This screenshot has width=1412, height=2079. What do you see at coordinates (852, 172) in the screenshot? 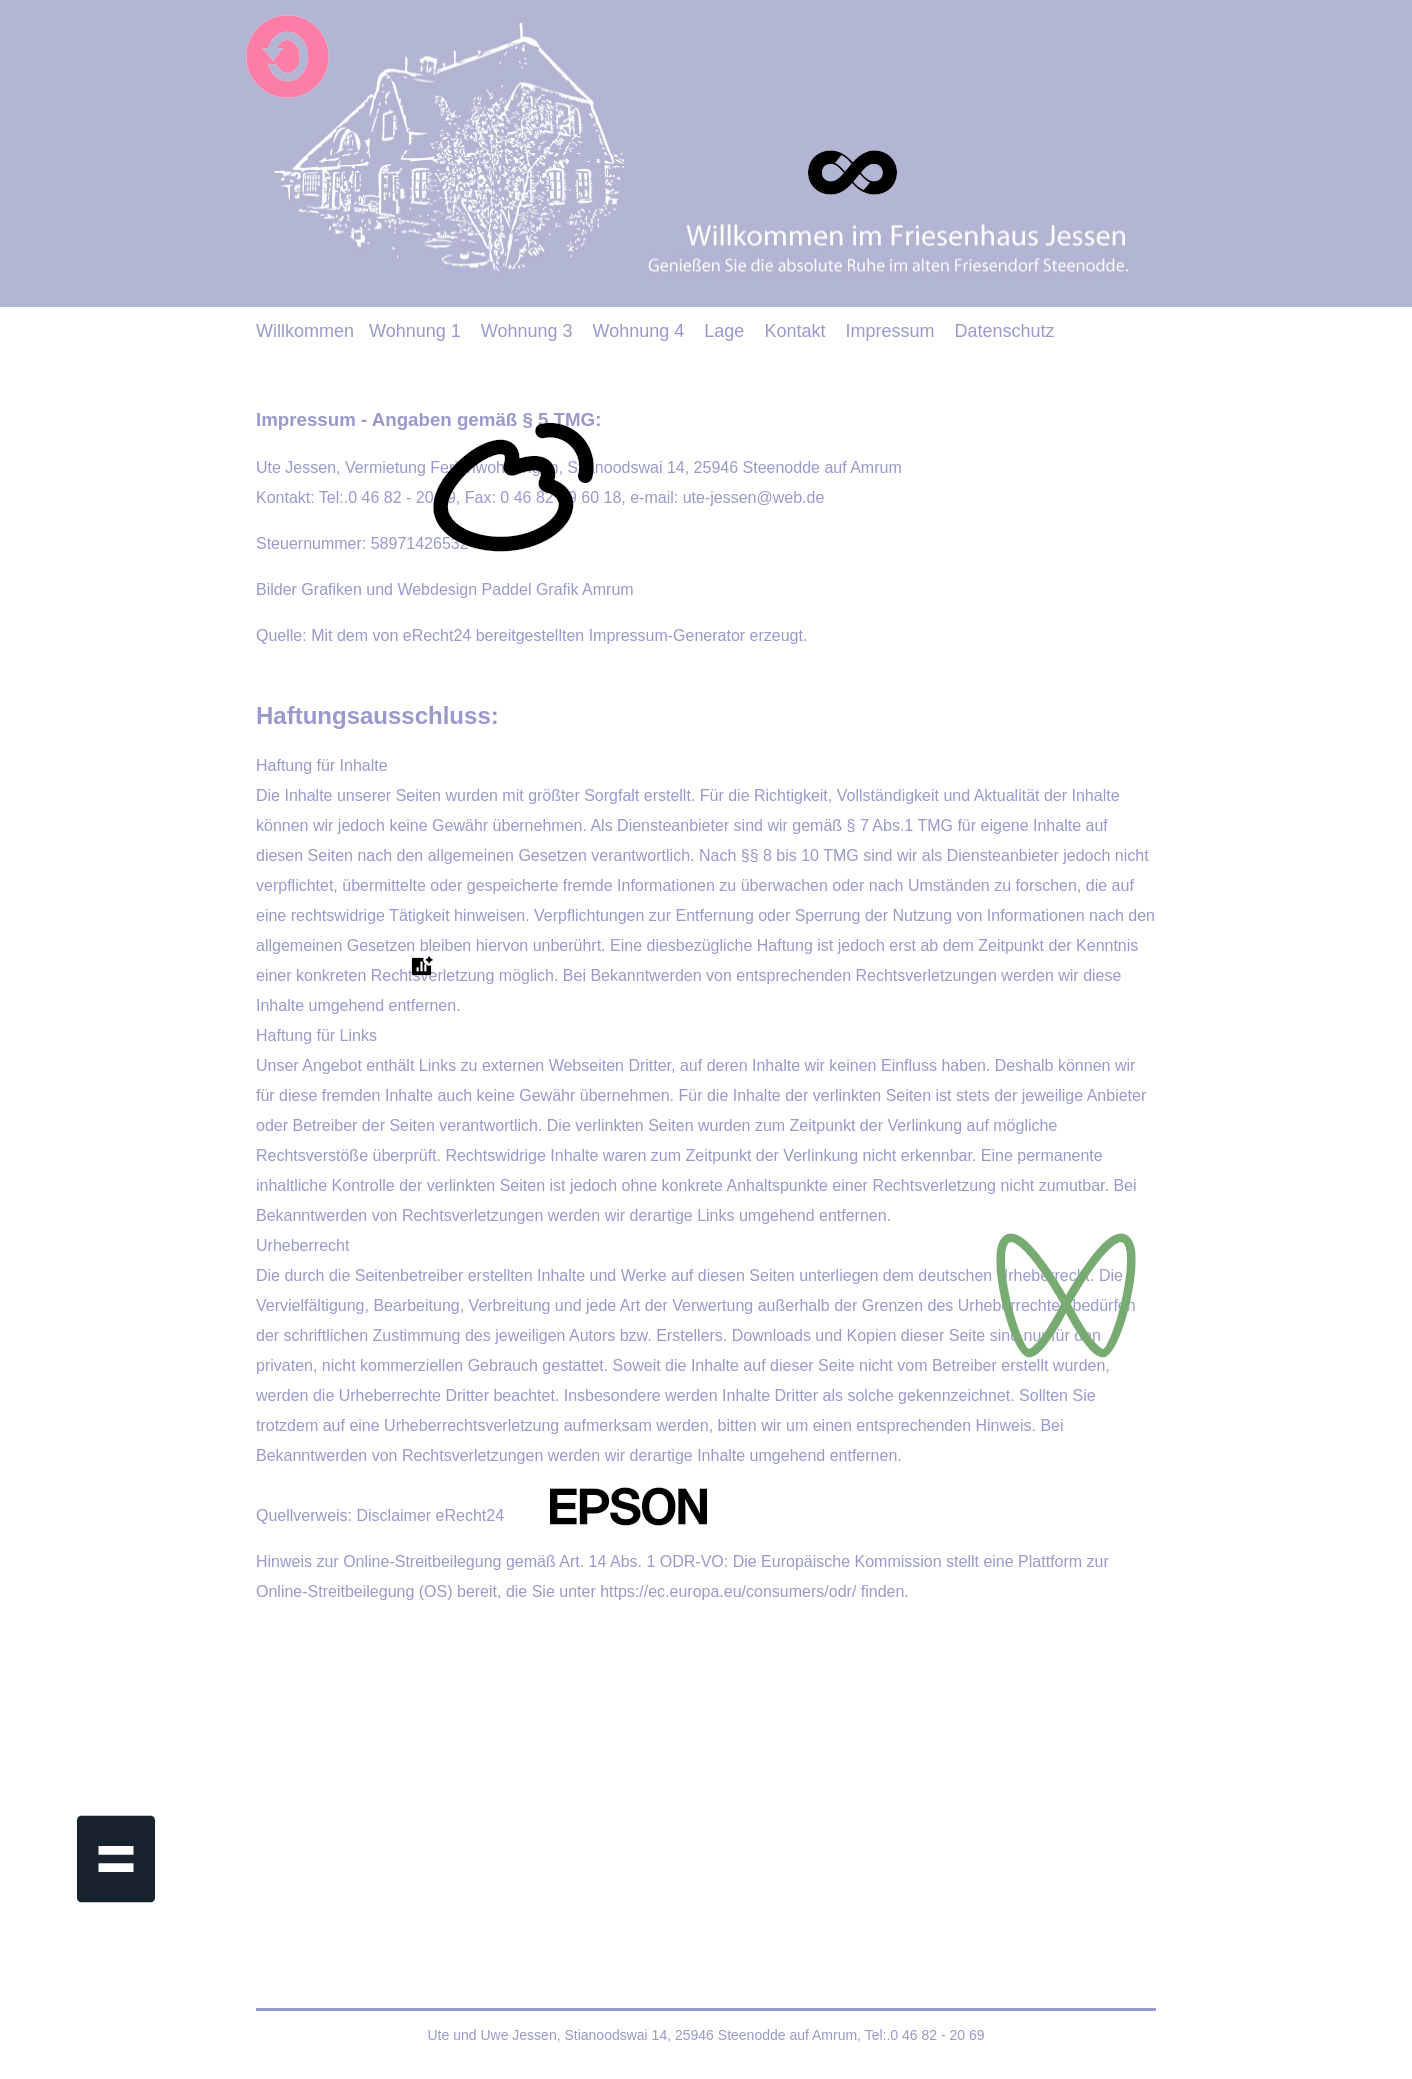
I see `open Apache Superset data visualization platform` at bounding box center [852, 172].